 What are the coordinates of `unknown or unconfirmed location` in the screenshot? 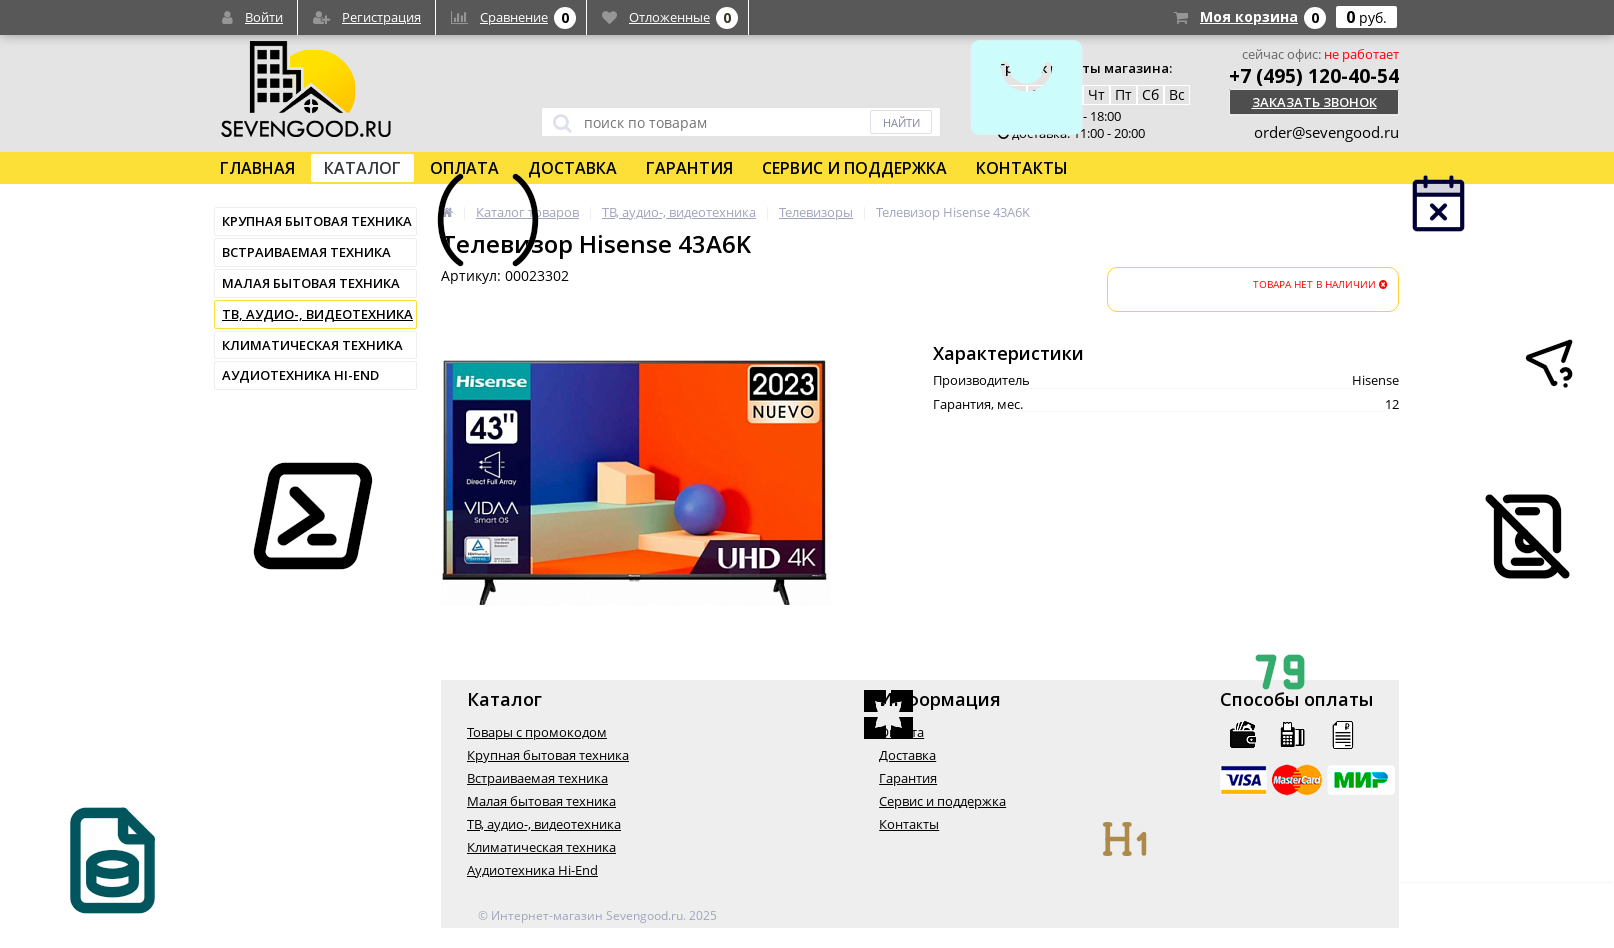 It's located at (1549, 362).